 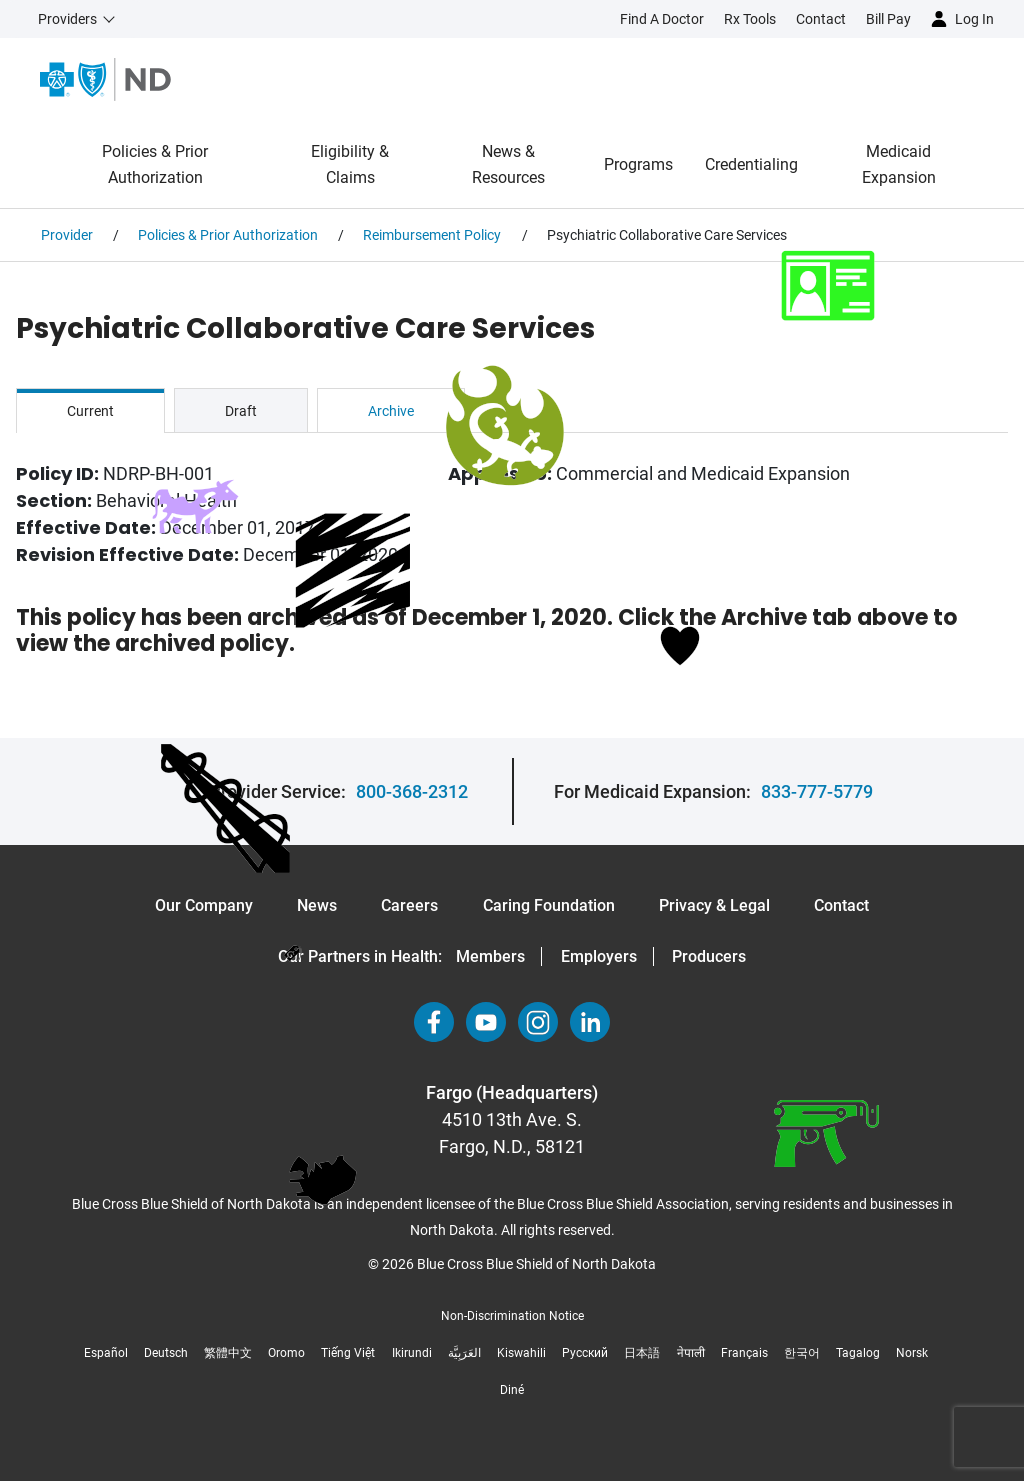 What do you see at coordinates (502, 424) in the screenshot?
I see `fire element or flame-type creature in a game` at bounding box center [502, 424].